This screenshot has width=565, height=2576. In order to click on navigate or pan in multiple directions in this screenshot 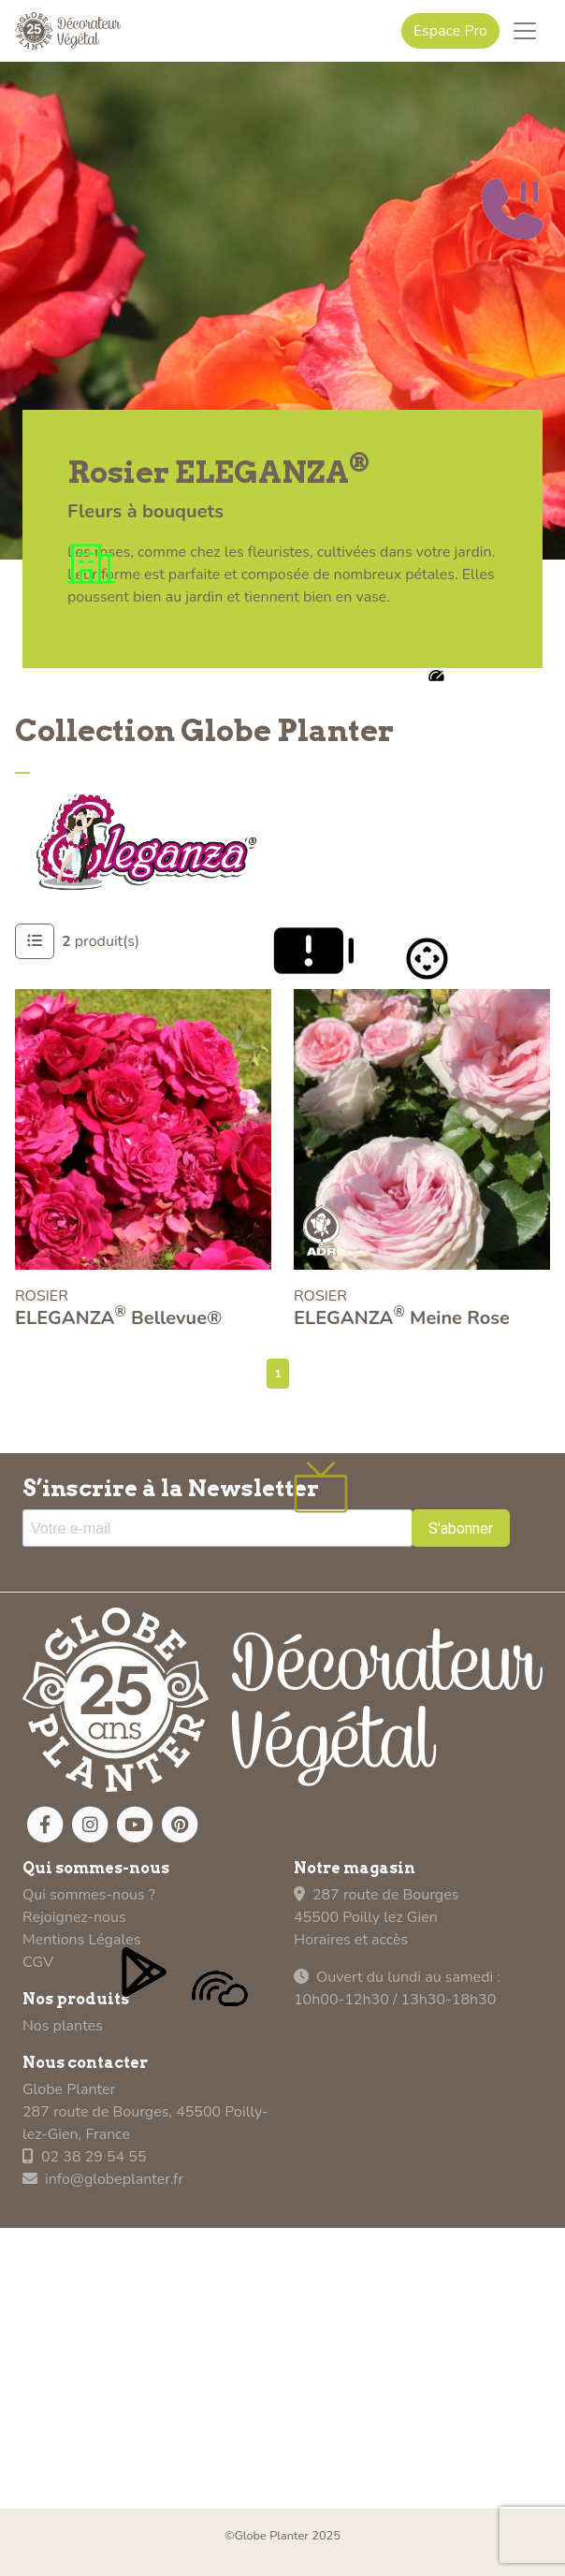, I will do `click(427, 958)`.